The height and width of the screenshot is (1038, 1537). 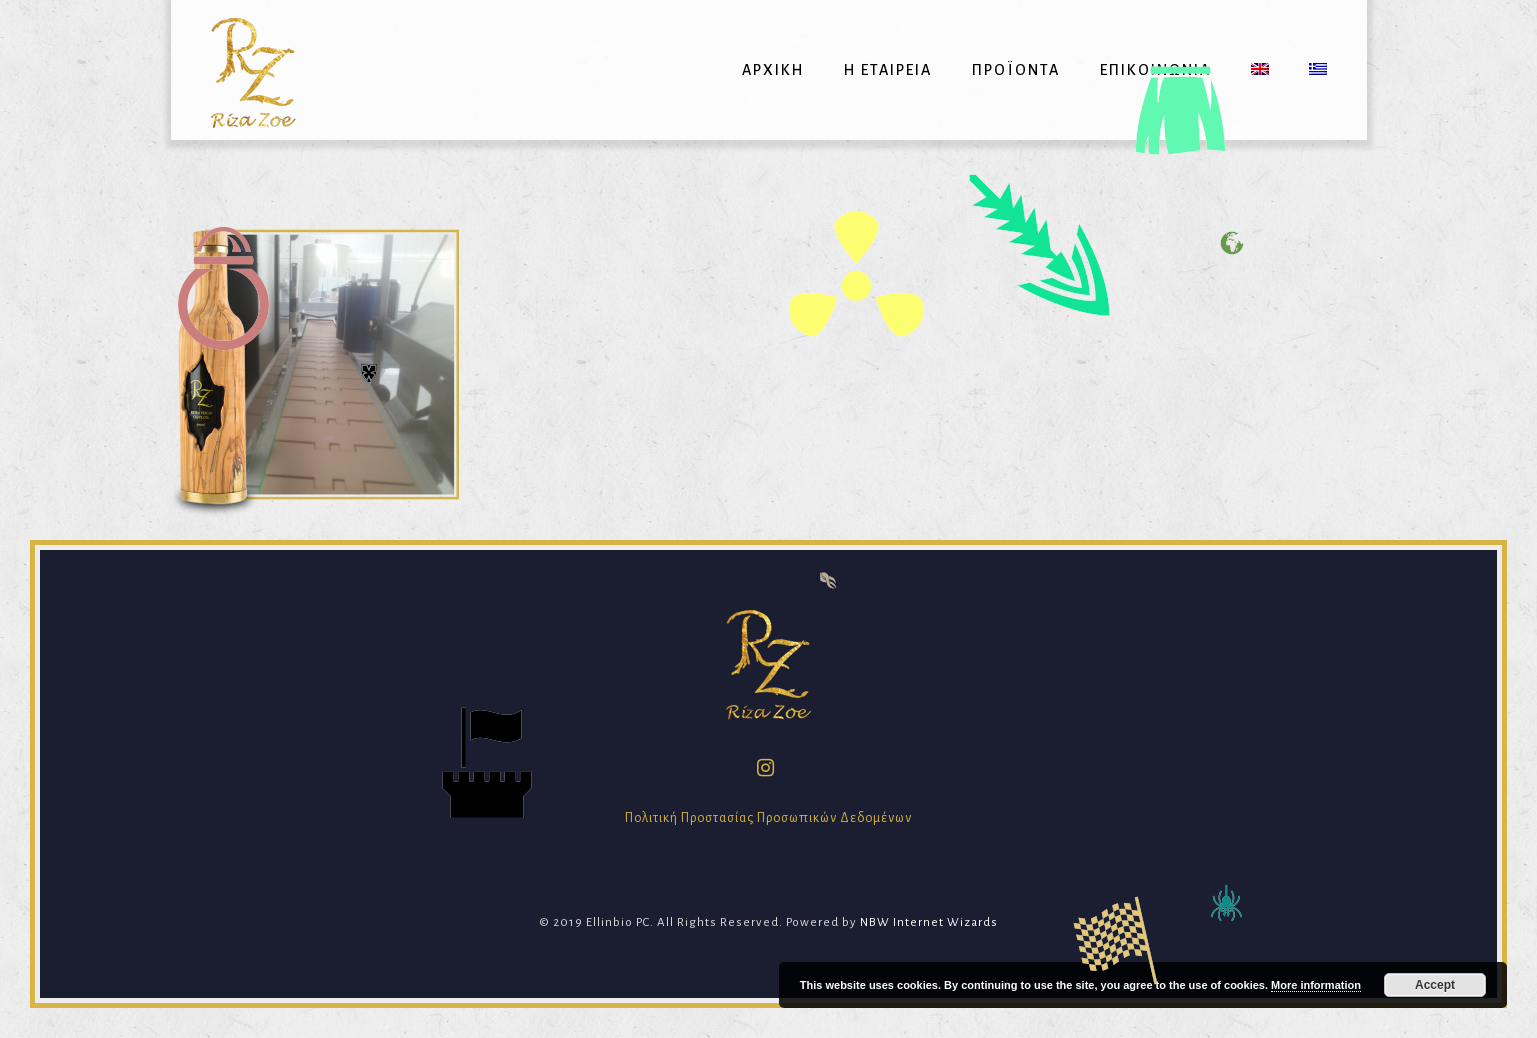 What do you see at coordinates (1115, 940) in the screenshot?
I see `indicates race finish or completion` at bounding box center [1115, 940].